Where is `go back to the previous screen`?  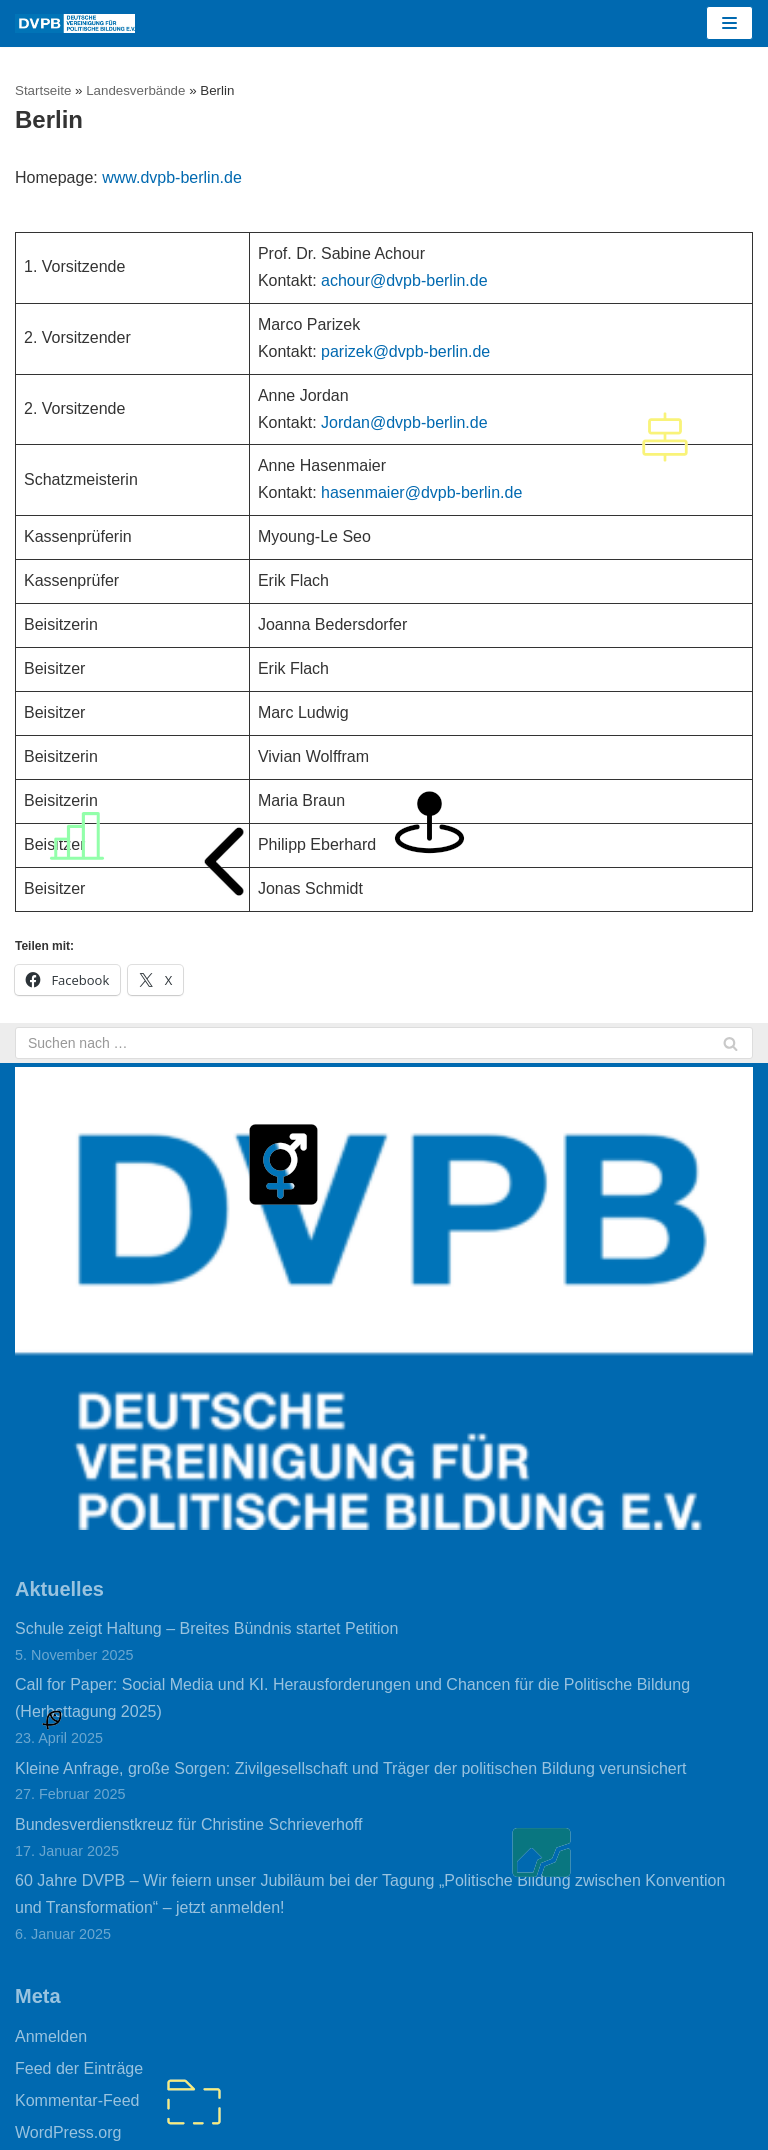
go back to the previous screen is located at coordinates (225, 861).